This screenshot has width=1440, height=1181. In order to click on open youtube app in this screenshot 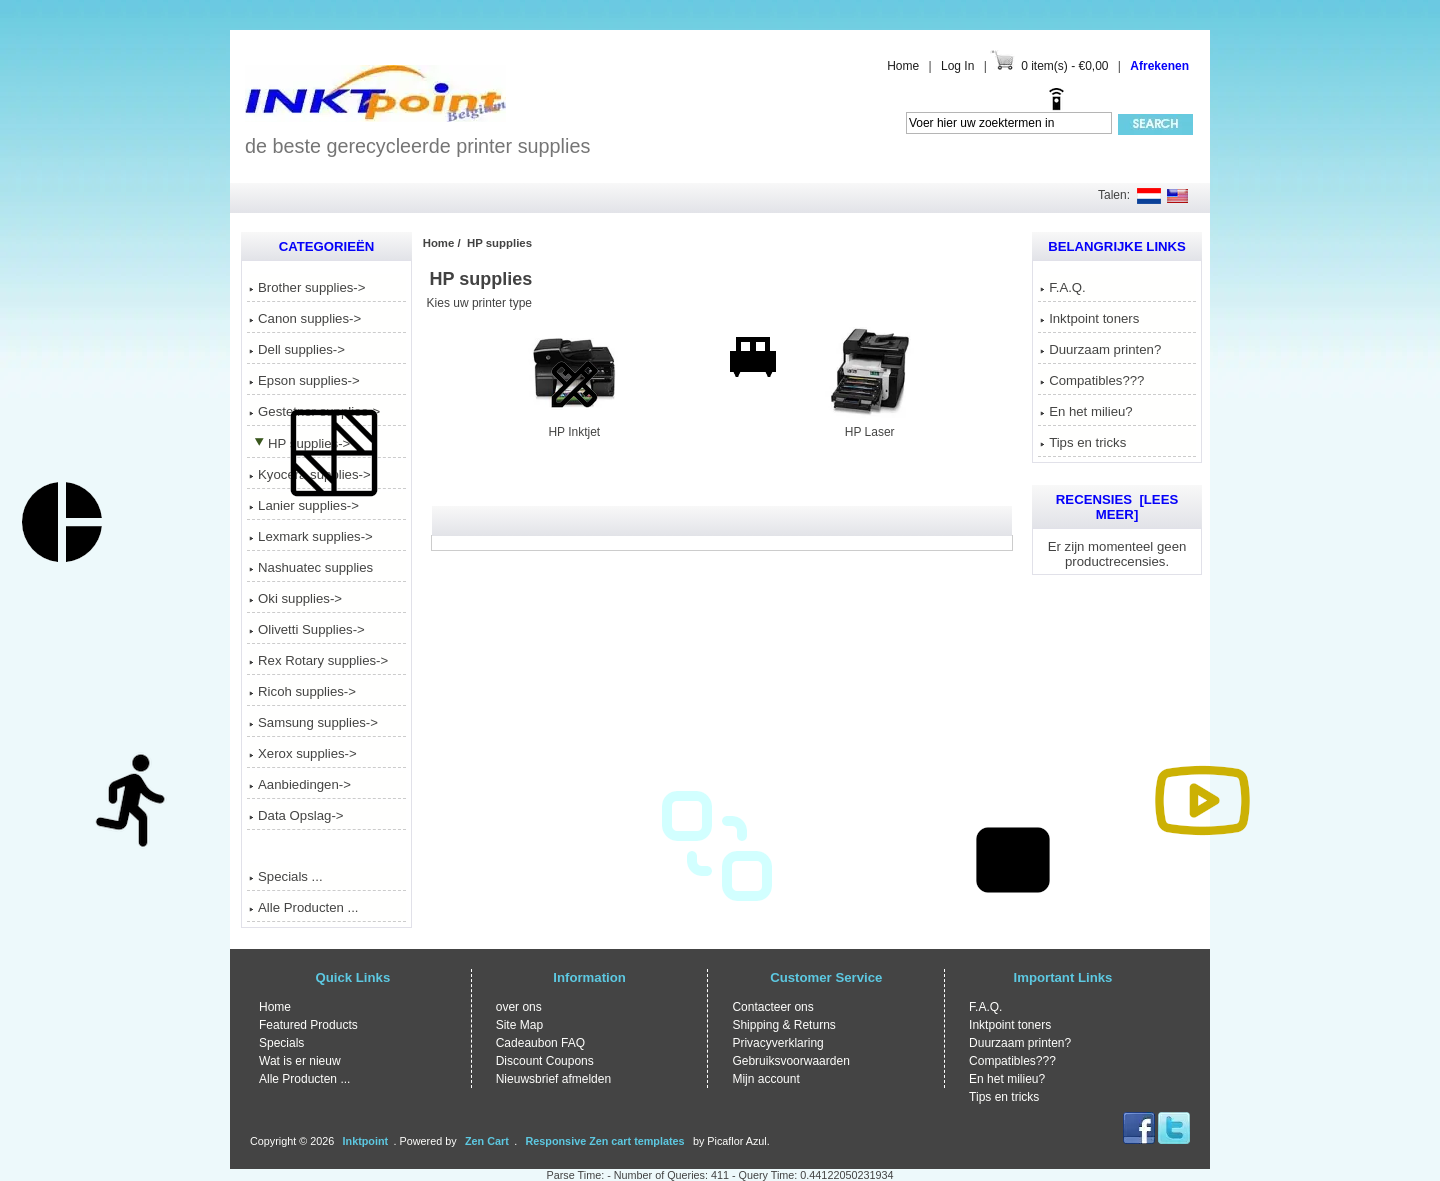, I will do `click(1202, 800)`.